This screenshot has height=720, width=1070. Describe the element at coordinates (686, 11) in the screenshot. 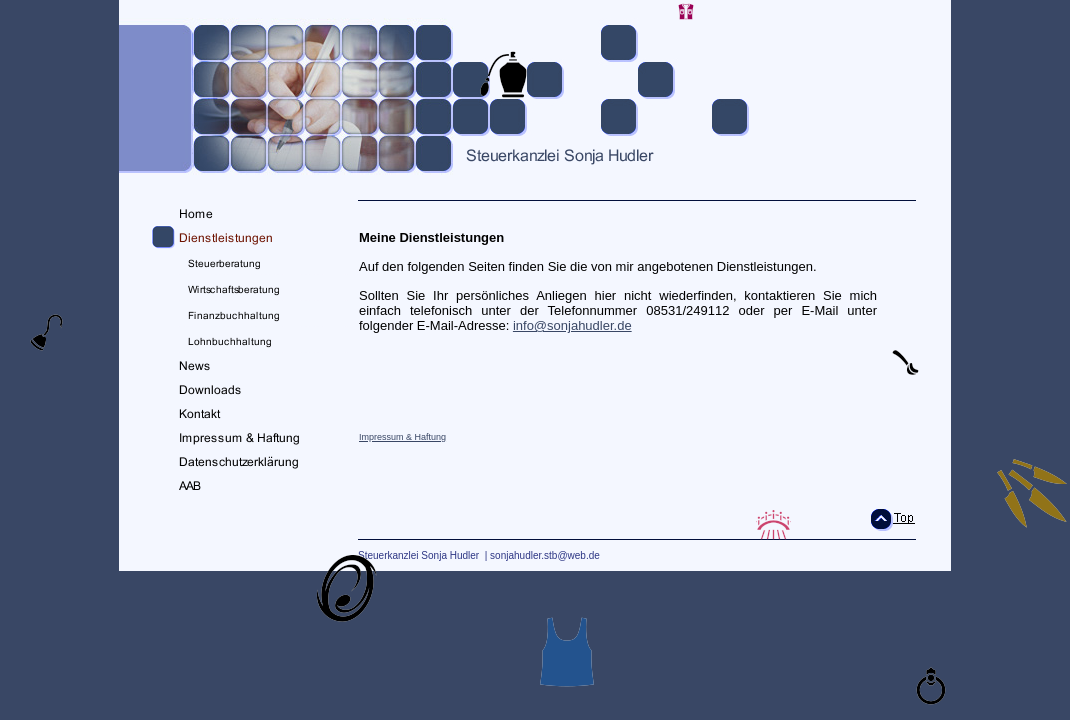

I see `select sleeveless jacket for character outfit` at that location.